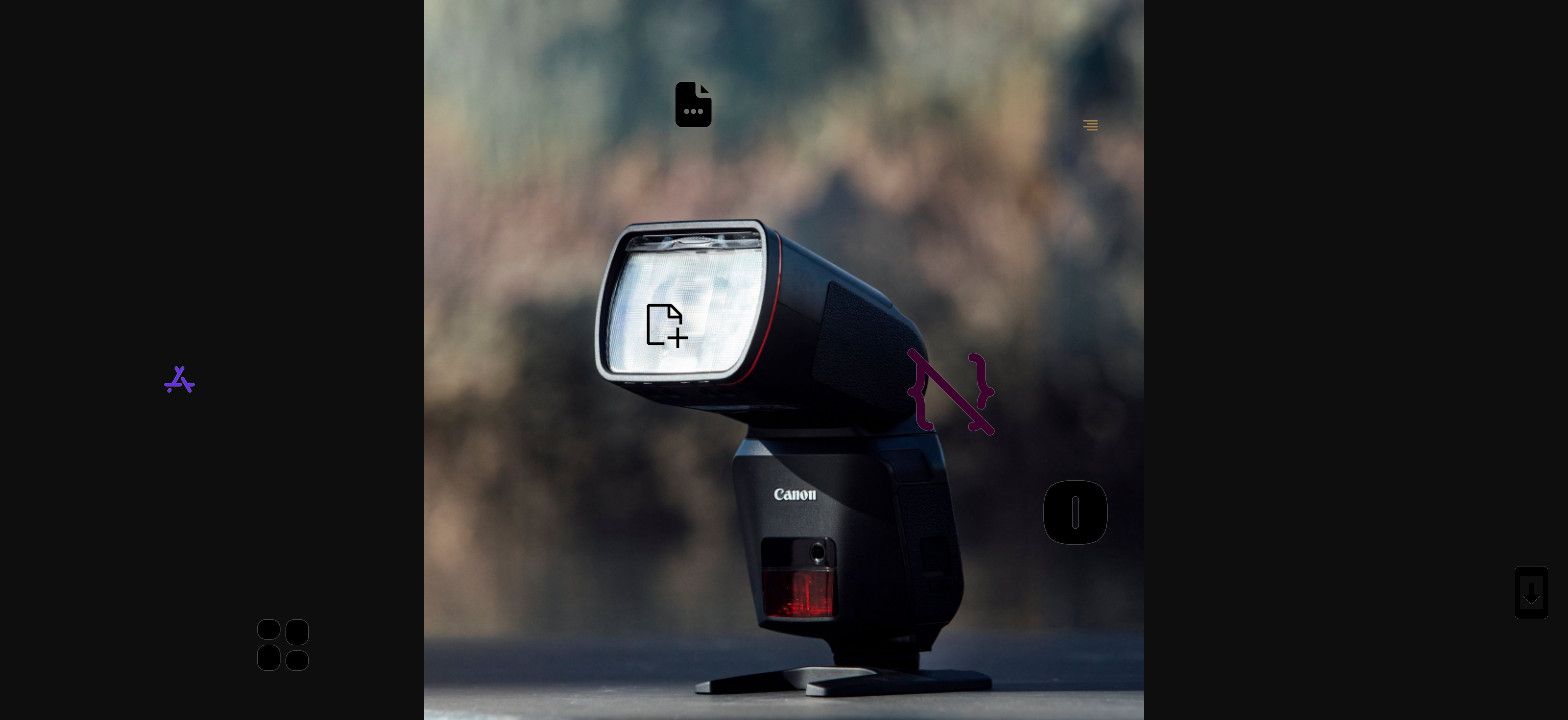  I want to click on view more information, so click(1075, 512).